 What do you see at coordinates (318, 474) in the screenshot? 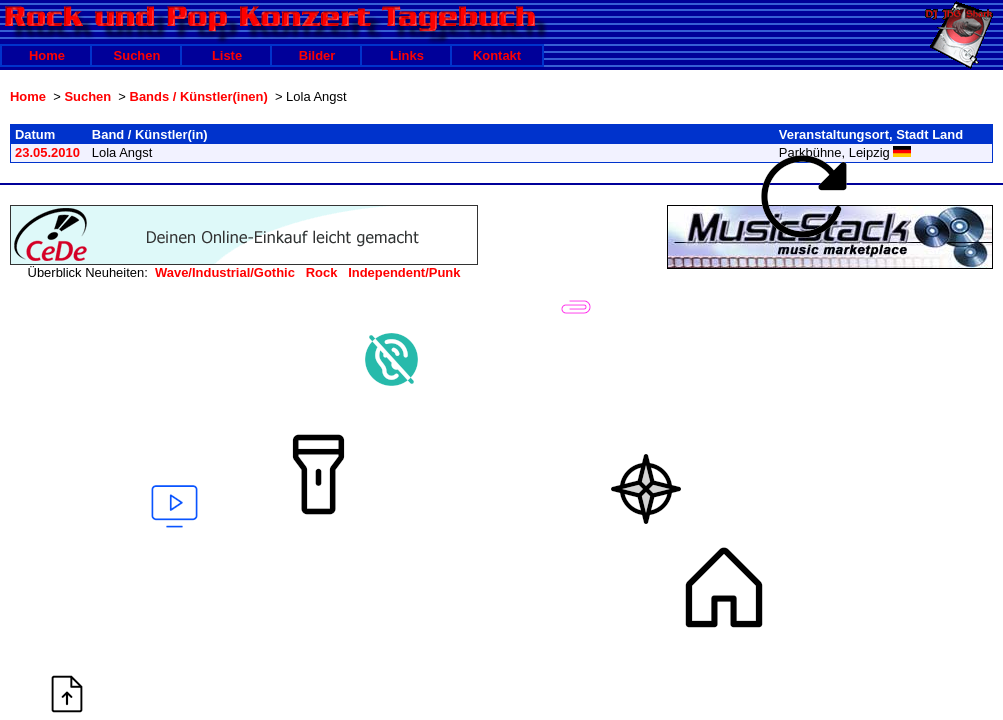
I see `toggle flashlight on or off` at bounding box center [318, 474].